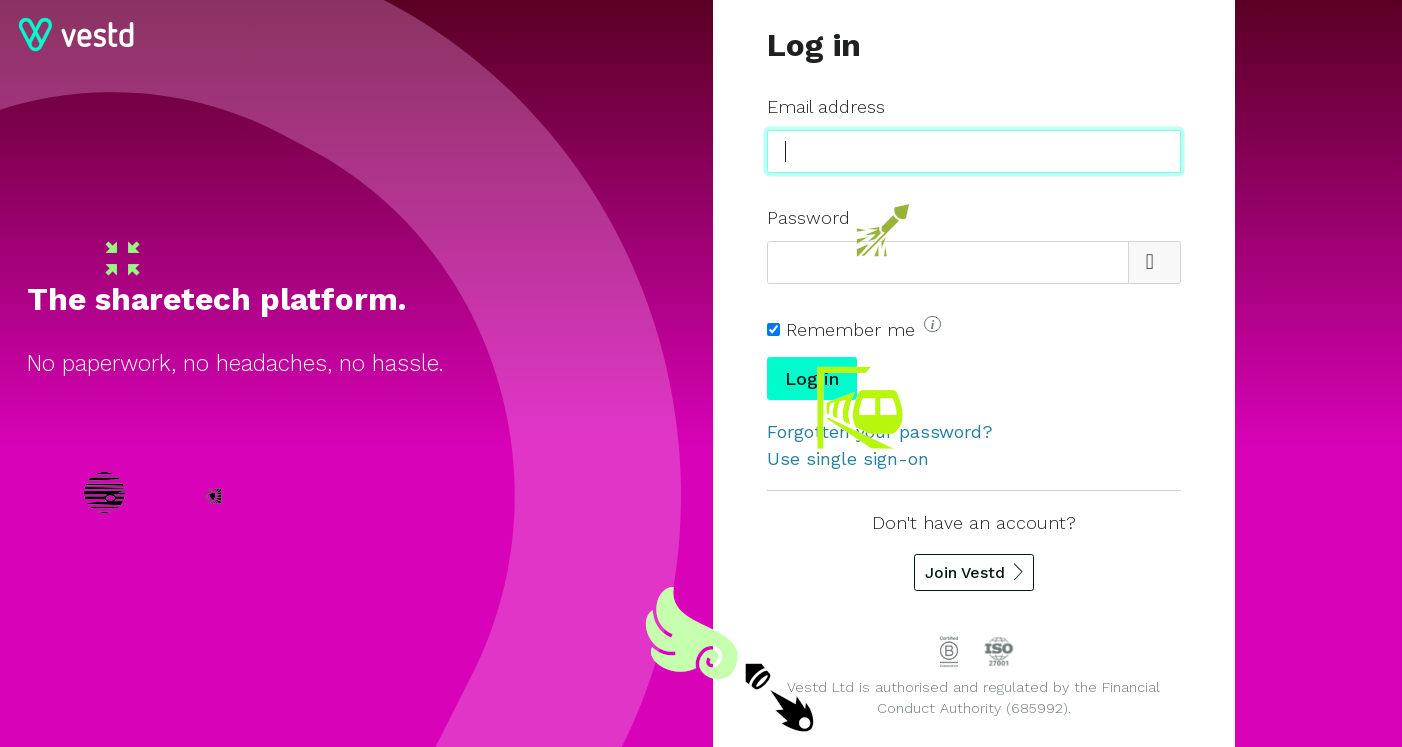 This screenshot has height=747, width=1402. I want to click on jupiter planet icon in a space or astronomy app, so click(104, 492).